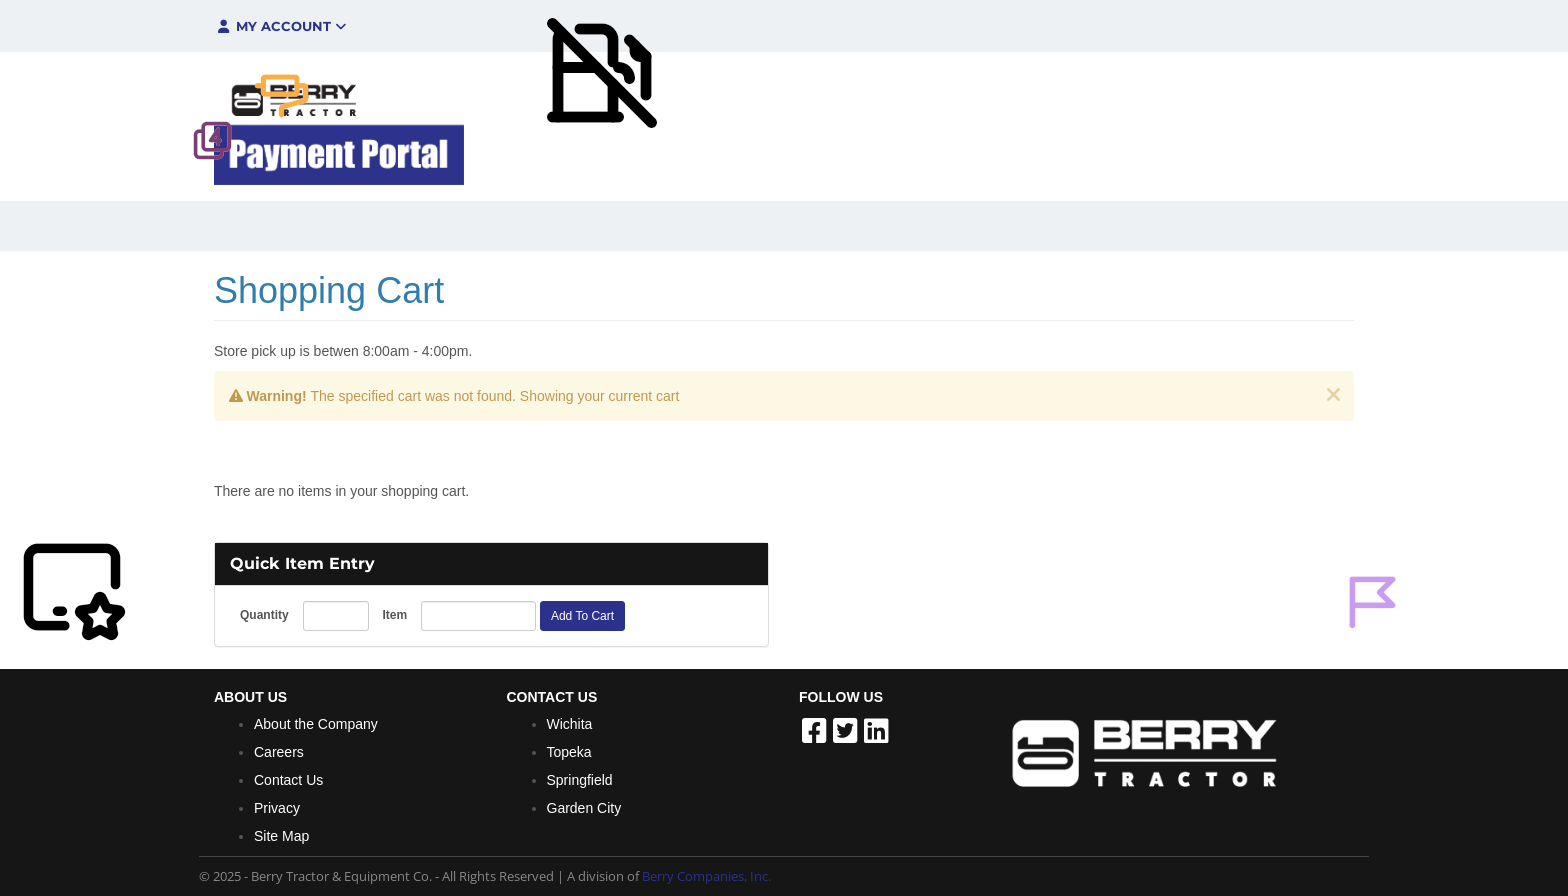  I want to click on customize theme or appearance settings, so click(281, 92).